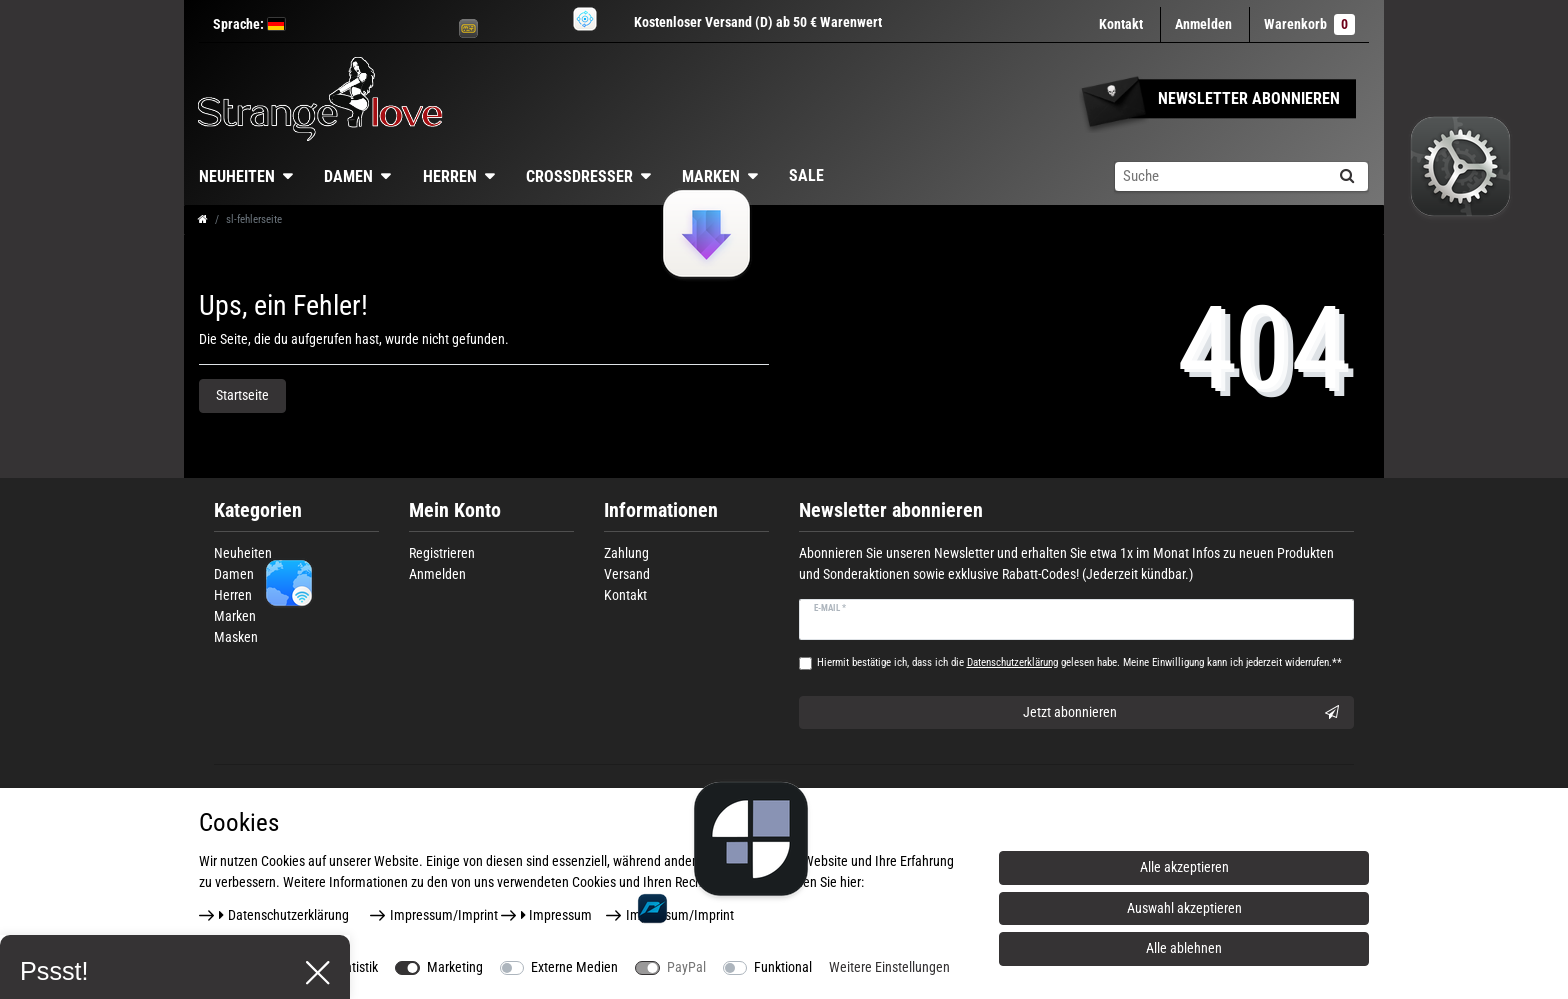  I want to click on open fragments download manager, so click(706, 233).